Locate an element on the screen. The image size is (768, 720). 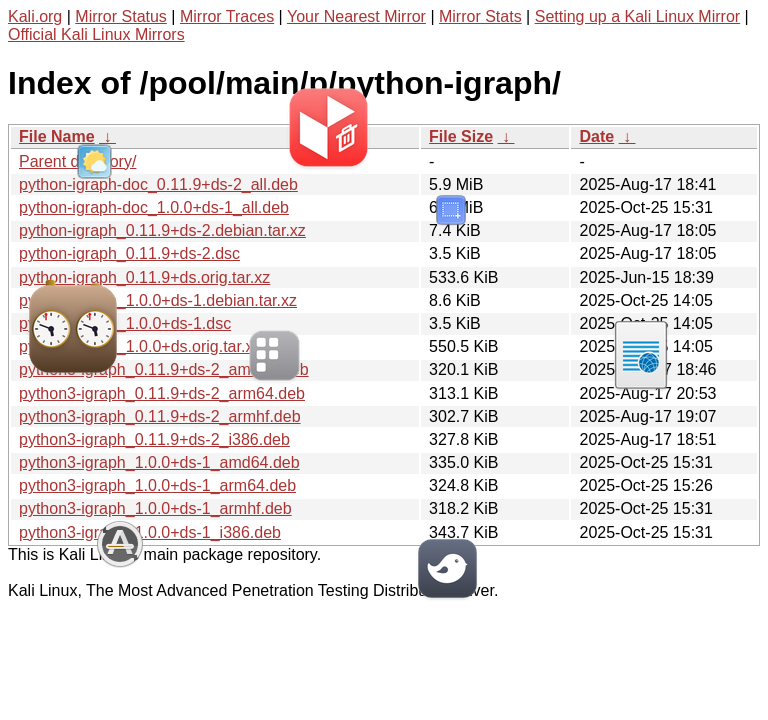
open the software update manager is located at coordinates (120, 544).